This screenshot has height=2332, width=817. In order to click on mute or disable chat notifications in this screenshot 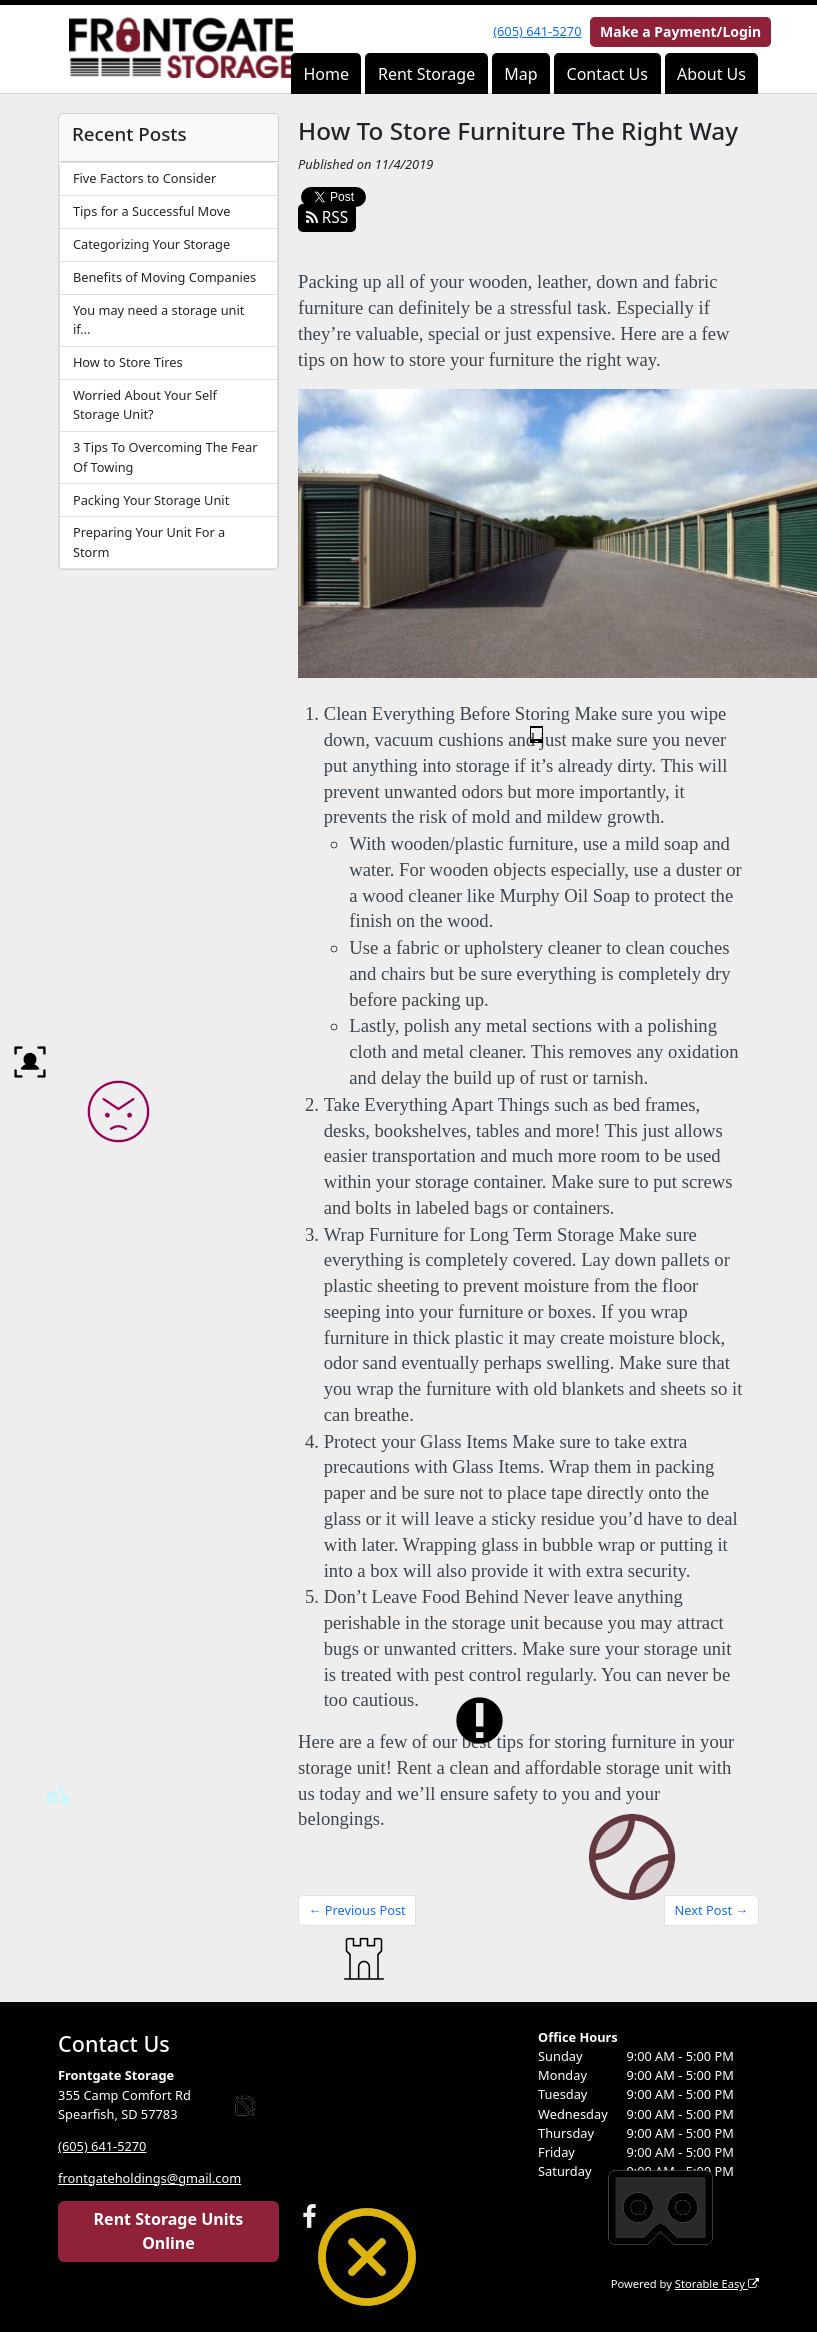, I will do `click(245, 2106)`.